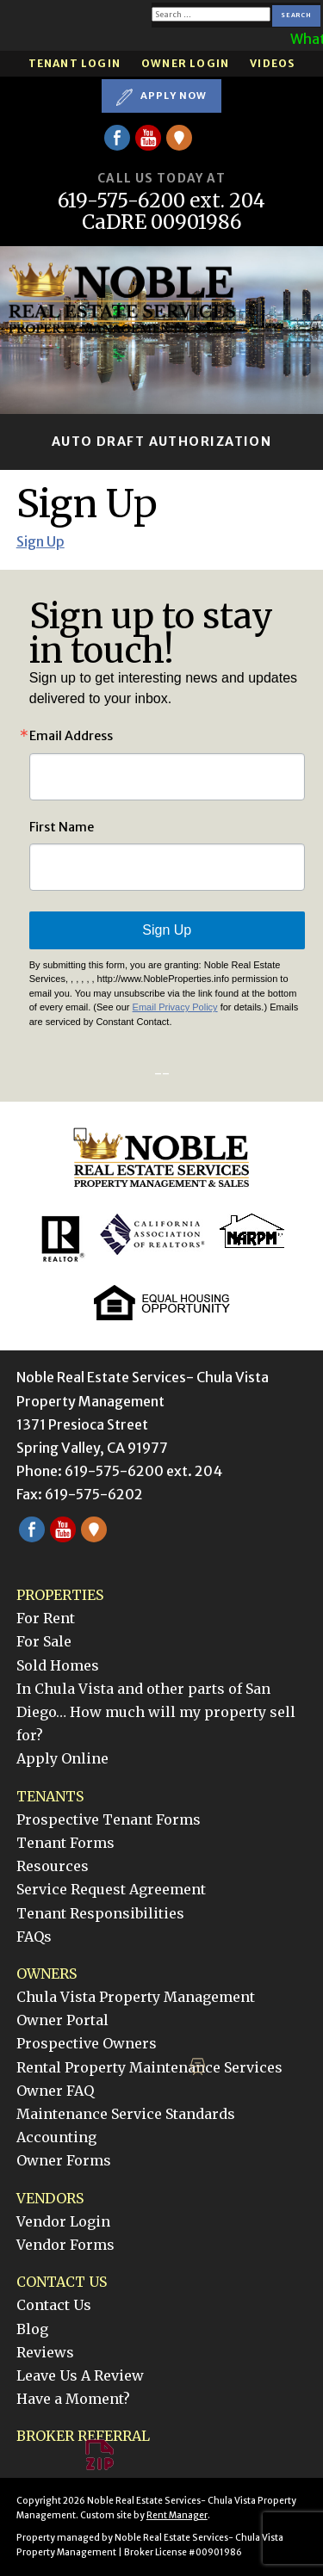 This screenshot has height=2576, width=323. Describe the element at coordinates (80, 1134) in the screenshot. I see `stop or halt media playback` at that location.